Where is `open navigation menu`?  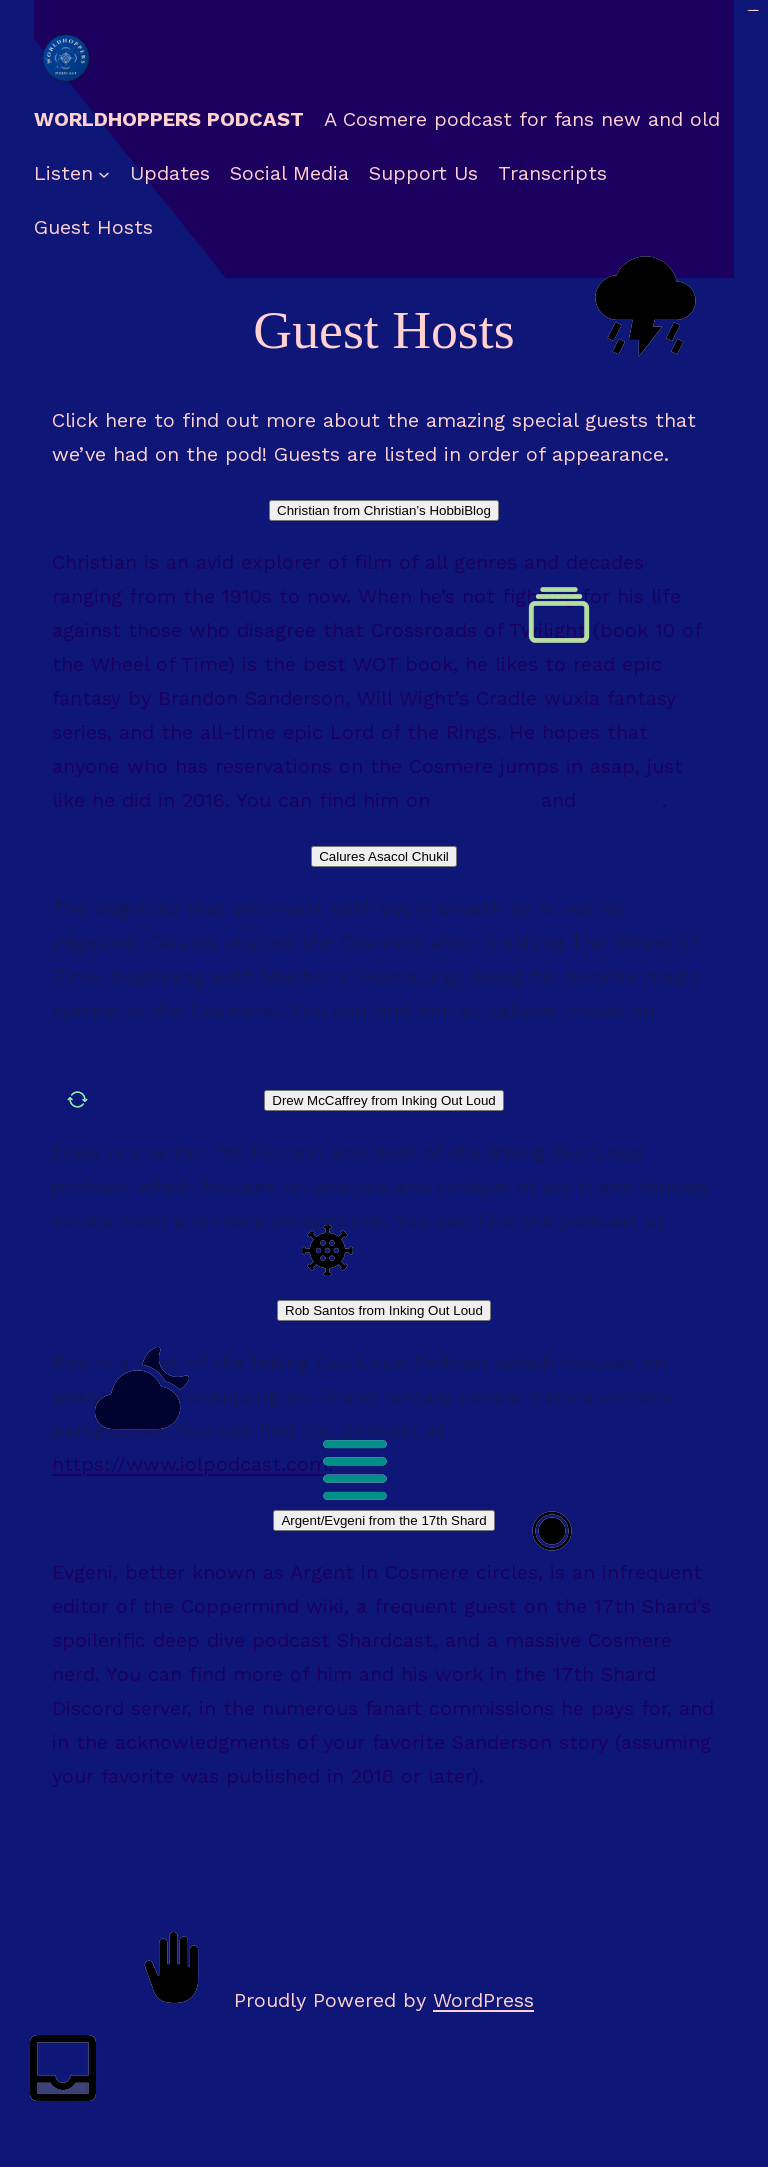 open navigation menu is located at coordinates (355, 1470).